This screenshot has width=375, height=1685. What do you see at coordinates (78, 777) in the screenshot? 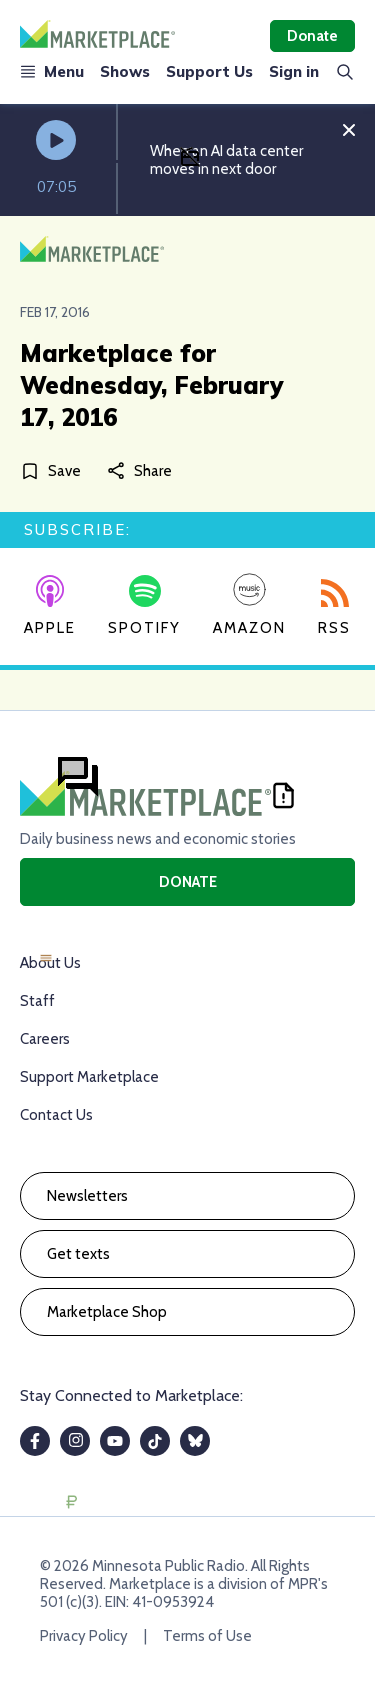
I see `open forum or group discussion` at bounding box center [78, 777].